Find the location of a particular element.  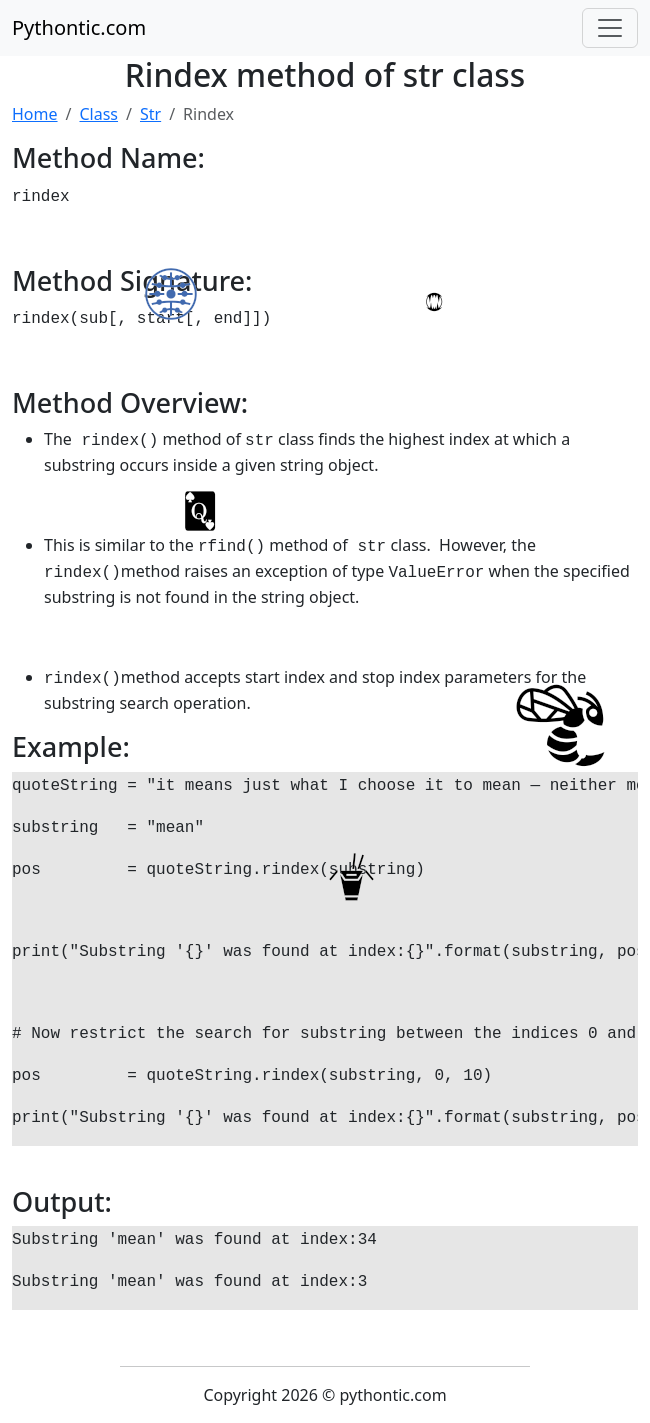

queen of spades playing card is located at coordinates (200, 511).